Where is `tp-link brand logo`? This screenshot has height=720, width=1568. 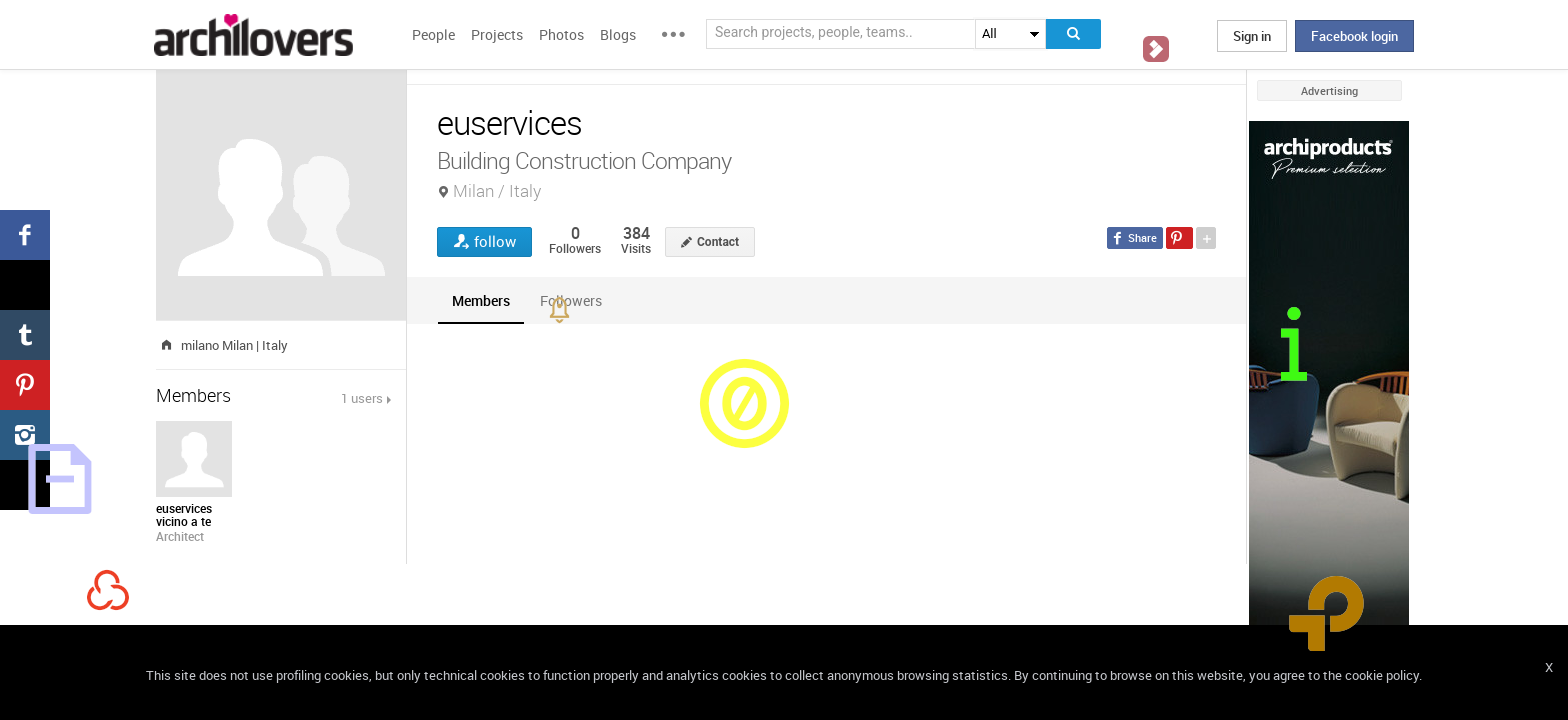 tp-link brand logo is located at coordinates (1326, 613).